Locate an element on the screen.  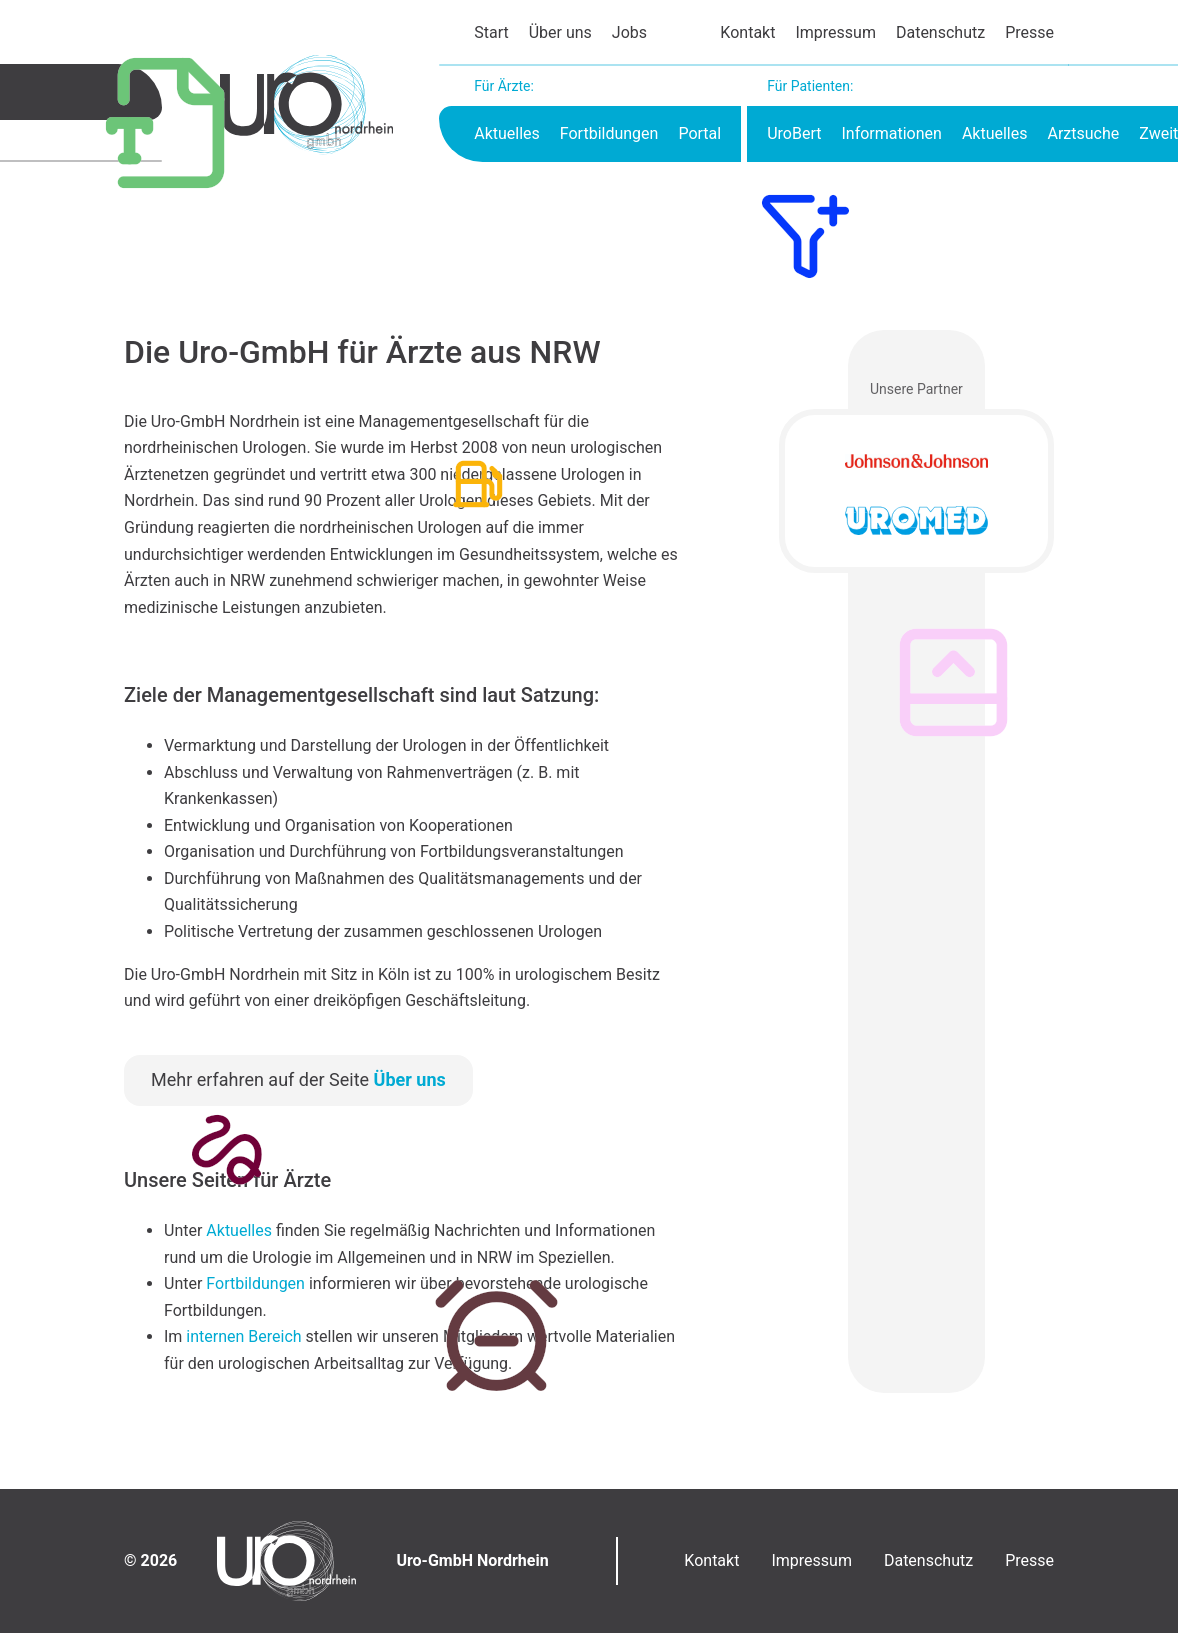
remove or delete an alarm is located at coordinates (496, 1335).